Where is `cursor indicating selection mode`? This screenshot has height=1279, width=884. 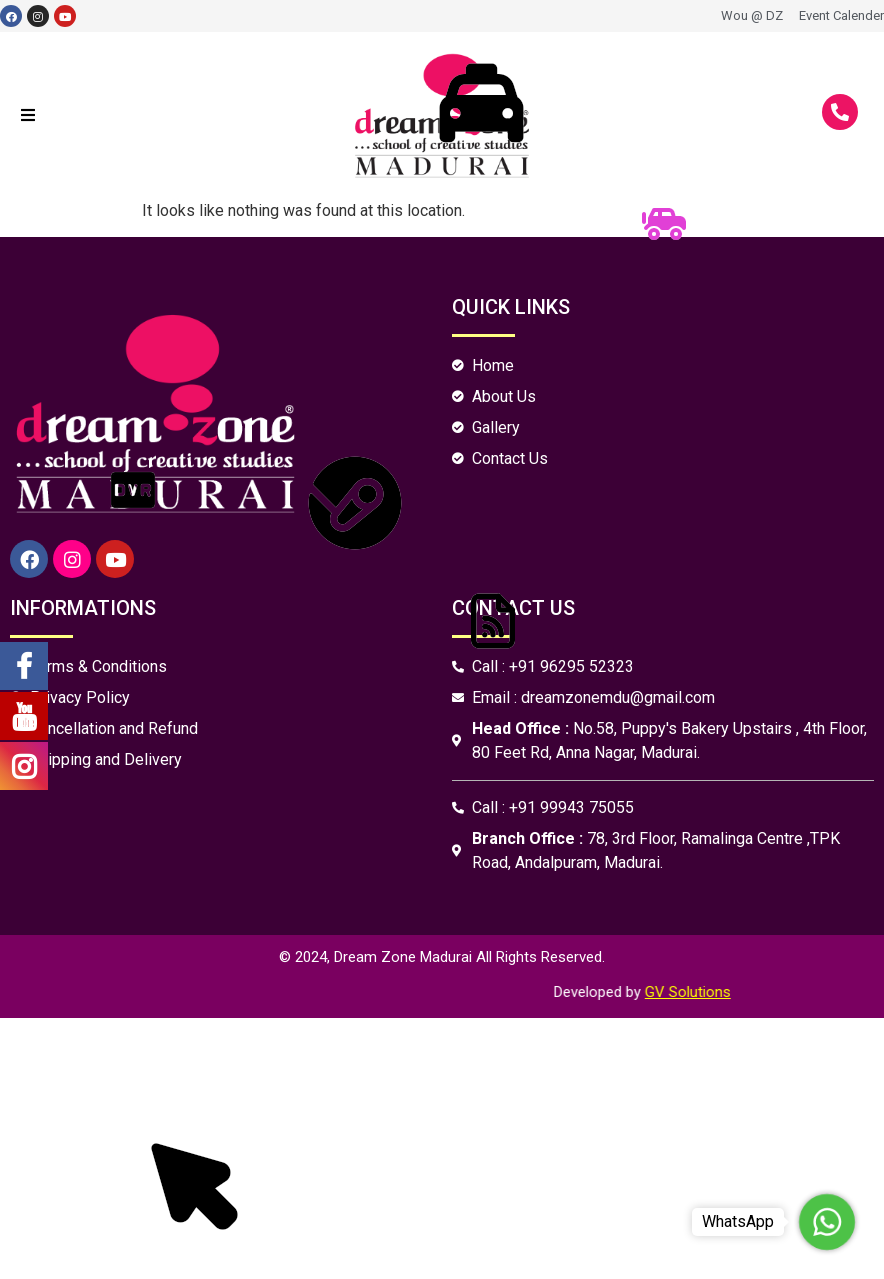 cursor indicating selection mode is located at coordinates (194, 1186).